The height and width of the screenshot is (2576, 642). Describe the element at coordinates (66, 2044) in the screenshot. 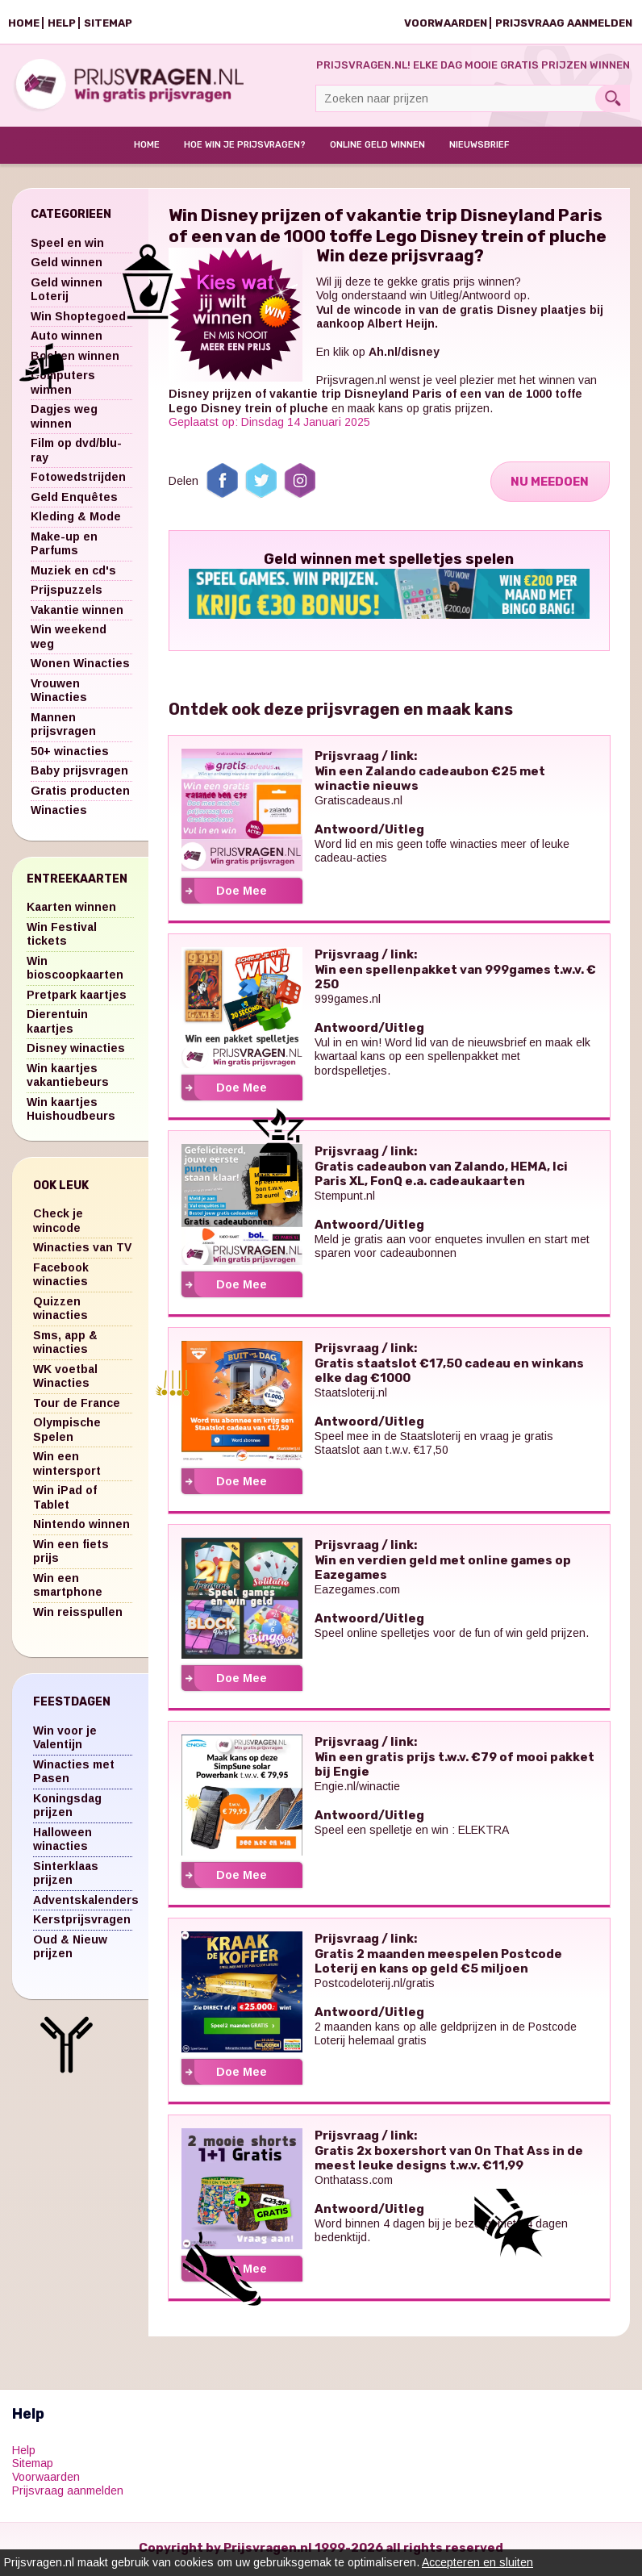

I see `view immune system or antibody information` at that location.